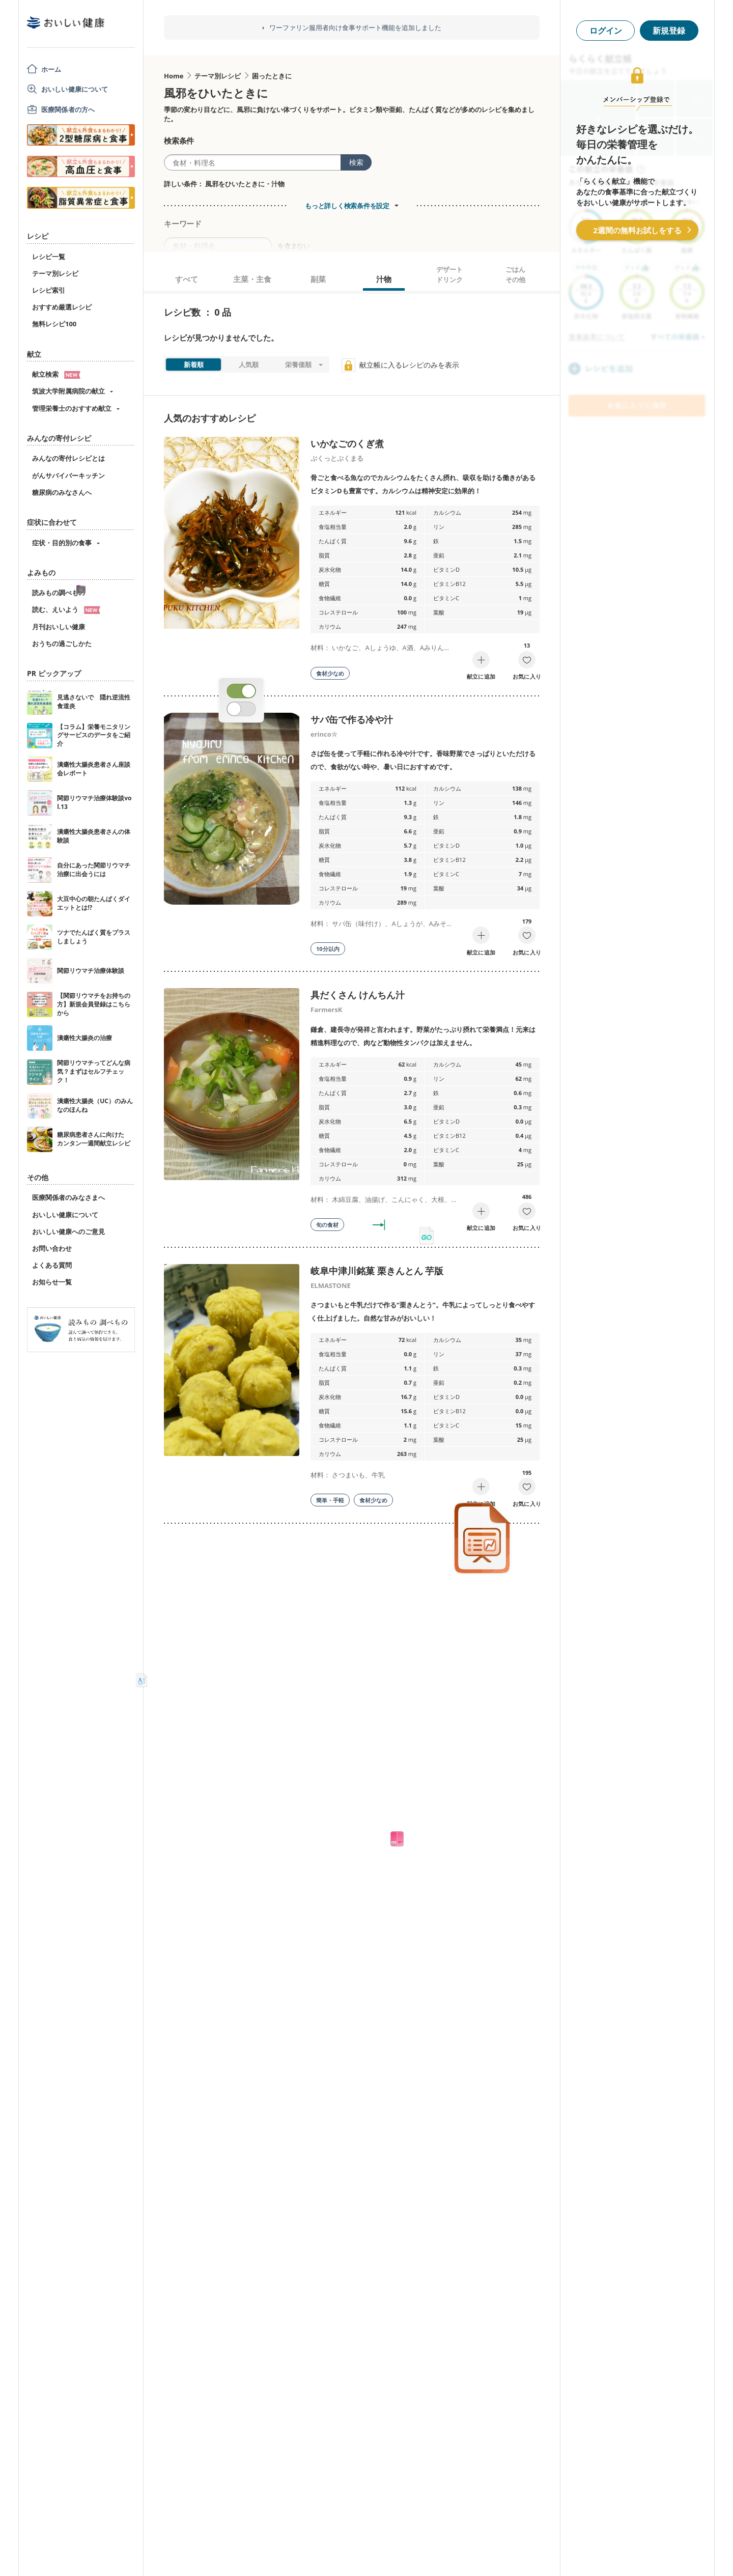 The height and width of the screenshot is (2576, 733). I want to click on open your public shared folder, so click(81, 589).